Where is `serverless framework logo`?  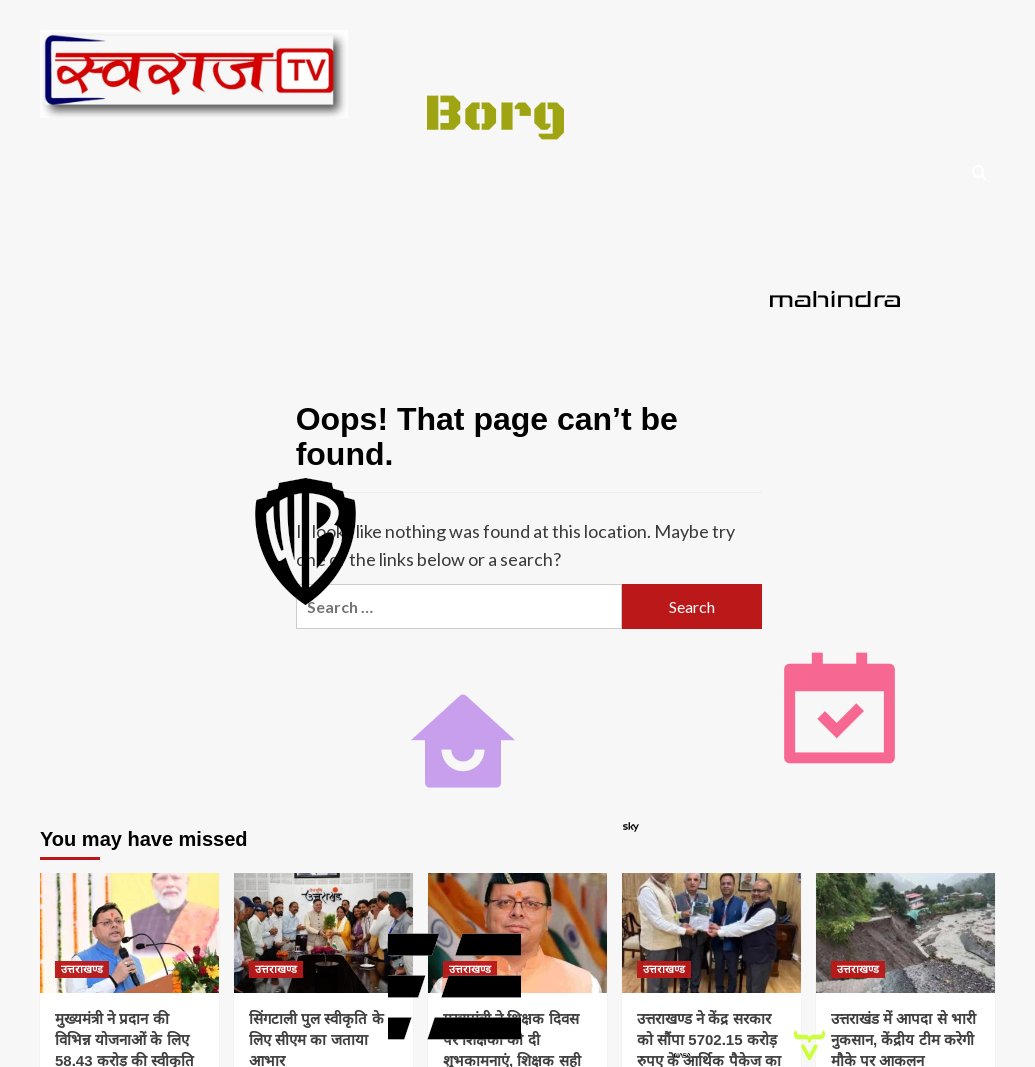
serverless framework logo is located at coordinates (454, 986).